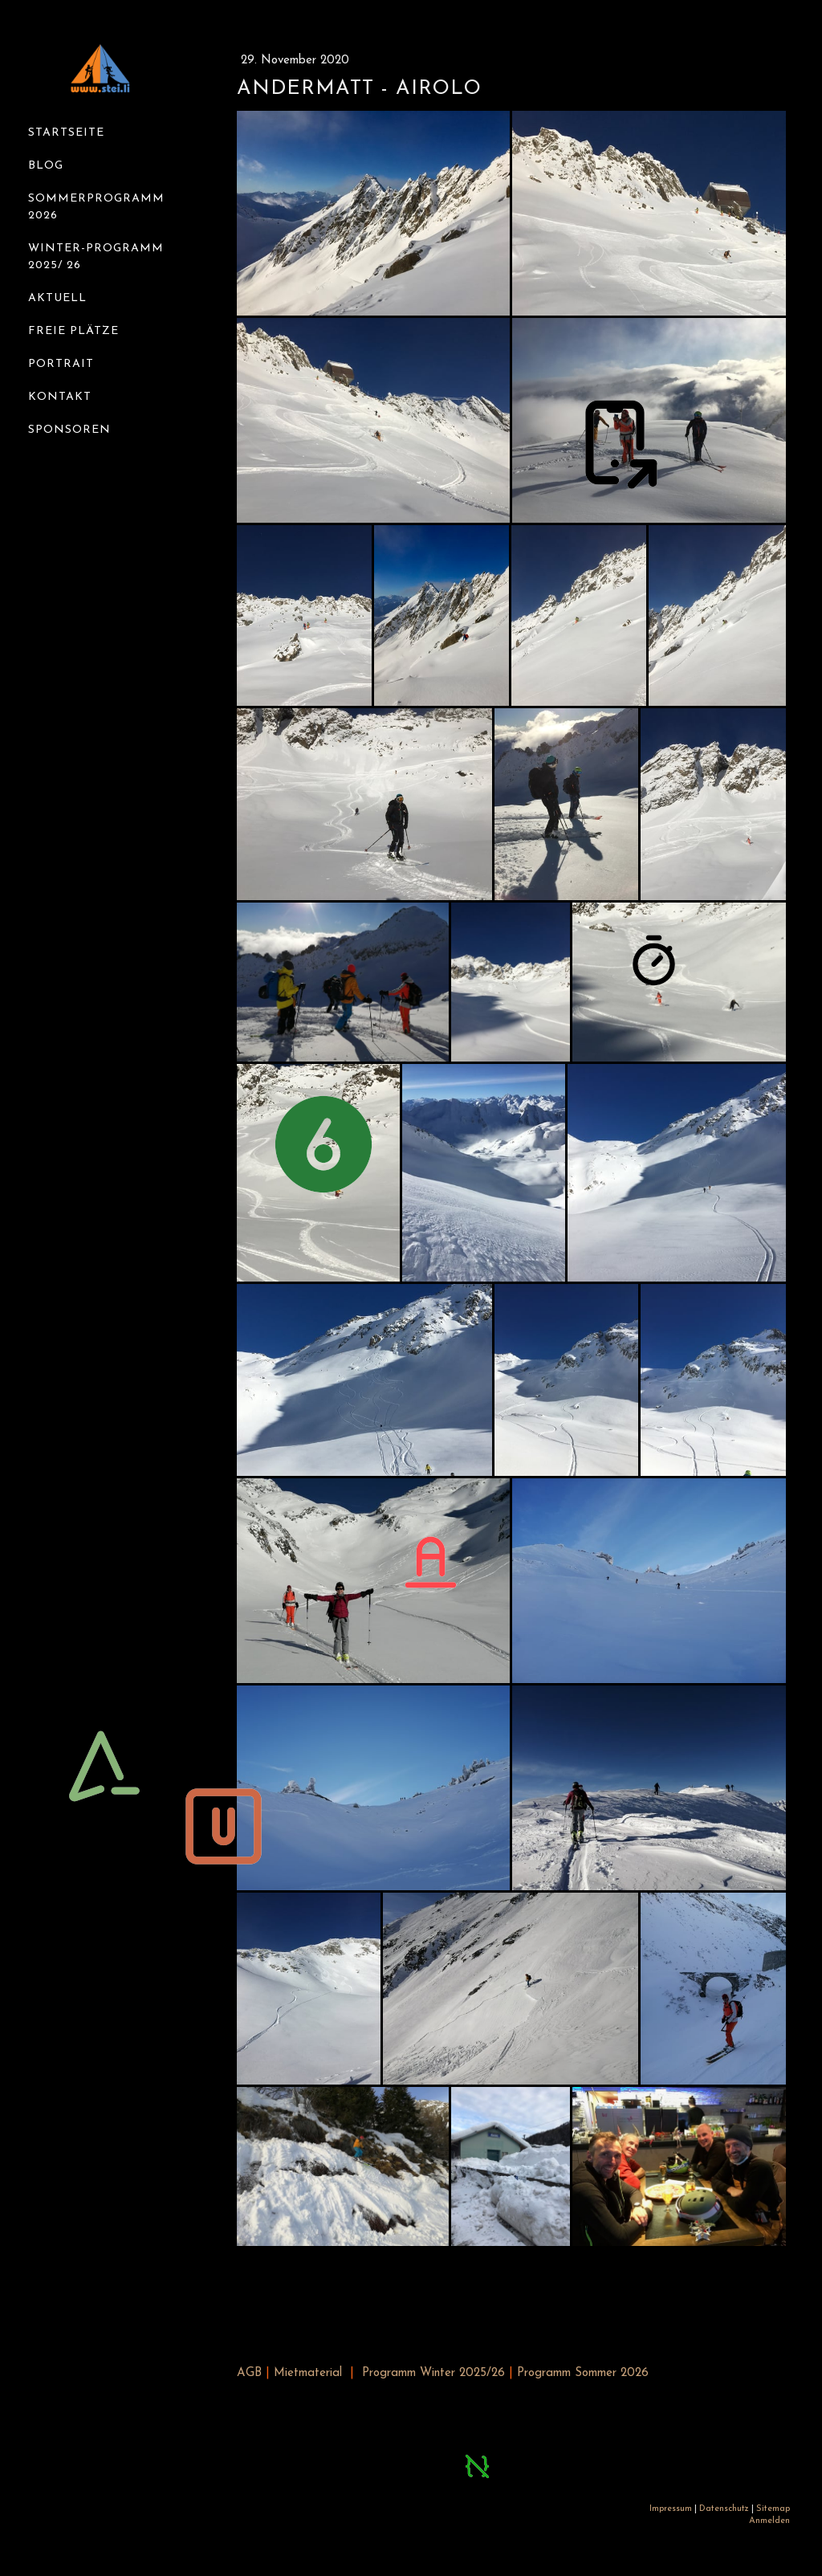 The height and width of the screenshot is (2576, 822). What do you see at coordinates (430, 1562) in the screenshot?
I see `set text baseline alignment` at bounding box center [430, 1562].